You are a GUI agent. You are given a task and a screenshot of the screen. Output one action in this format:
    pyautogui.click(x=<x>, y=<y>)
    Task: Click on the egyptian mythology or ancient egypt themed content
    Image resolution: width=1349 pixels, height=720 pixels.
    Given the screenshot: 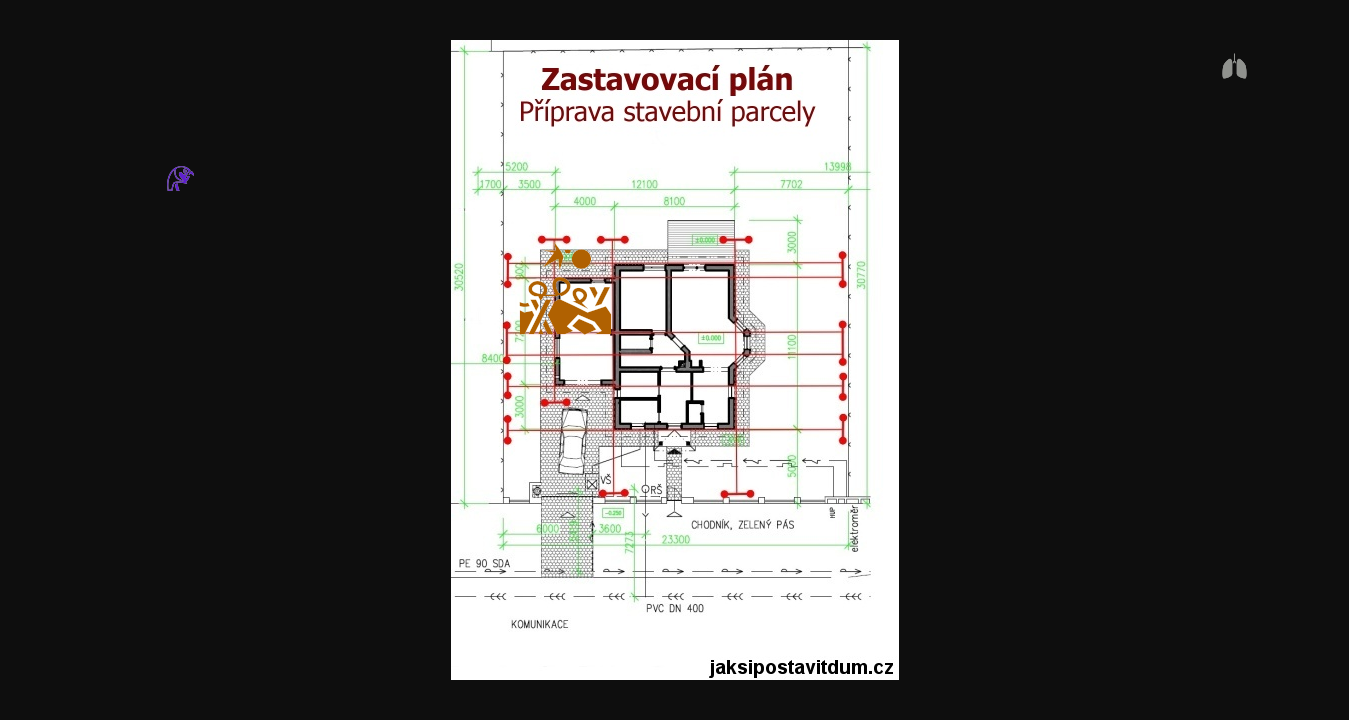 What is the action you would take?
    pyautogui.click(x=180, y=178)
    